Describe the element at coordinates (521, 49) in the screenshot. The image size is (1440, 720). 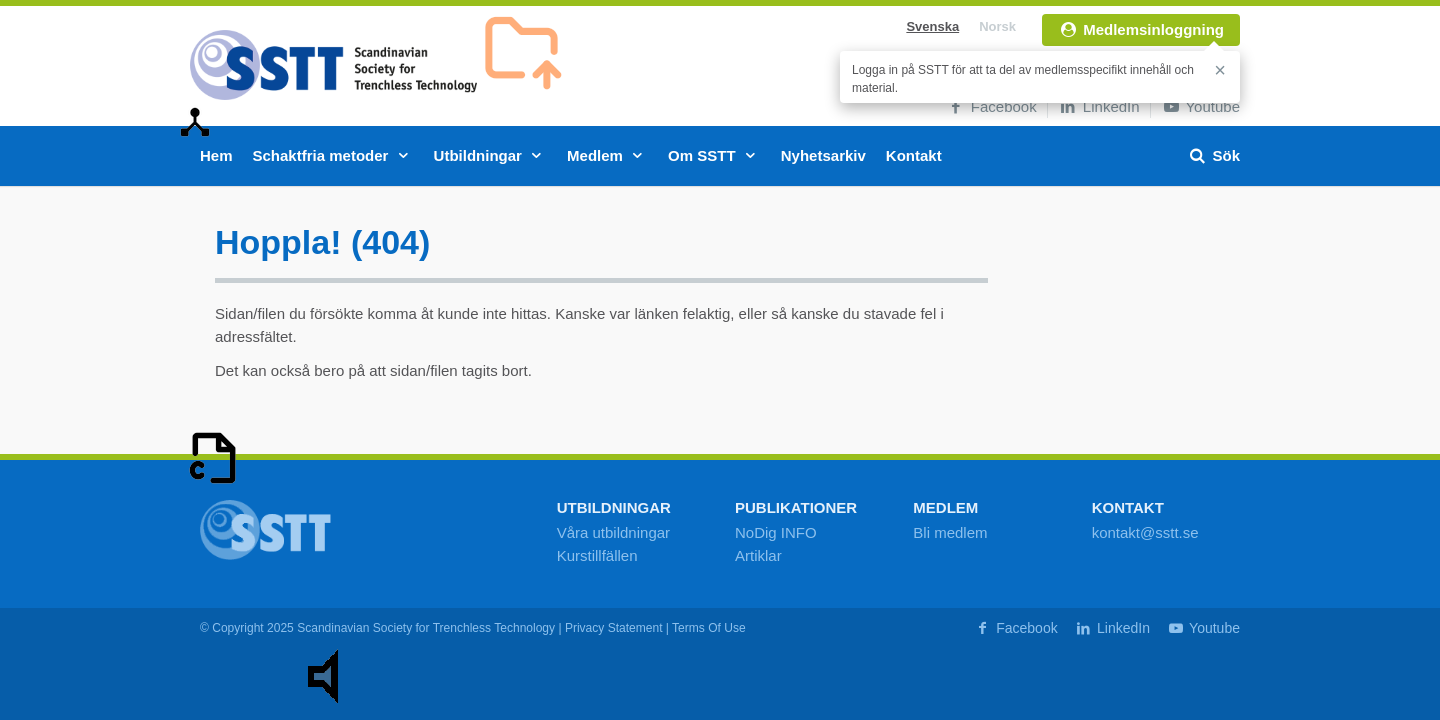
I see `upload file to folder` at that location.